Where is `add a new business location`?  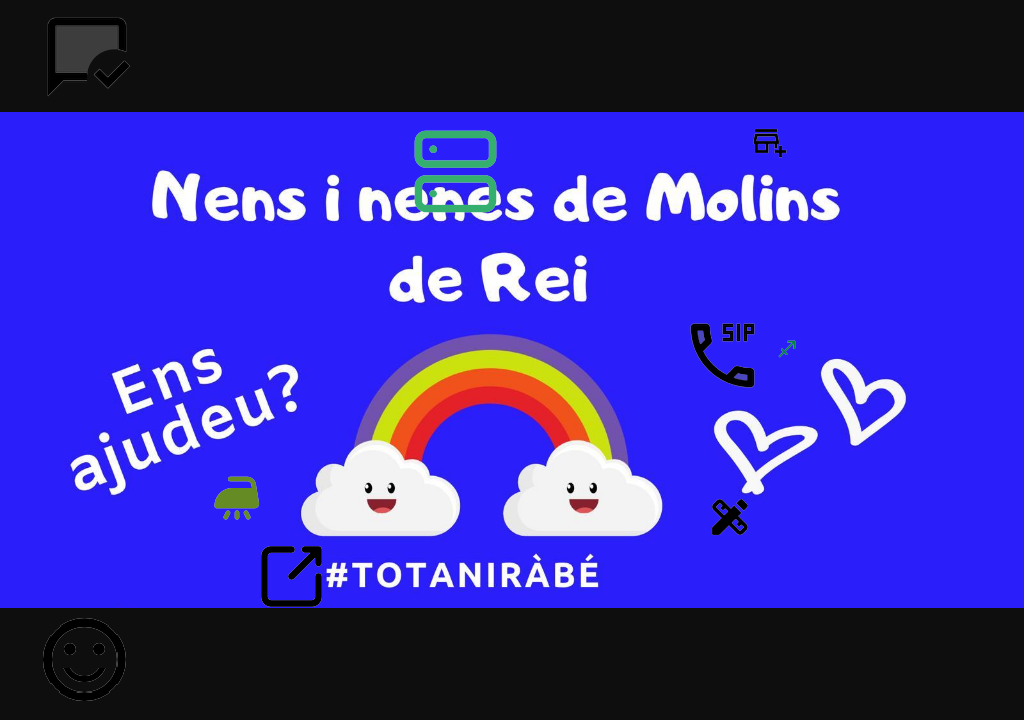
add a new business location is located at coordinates (770, 141).